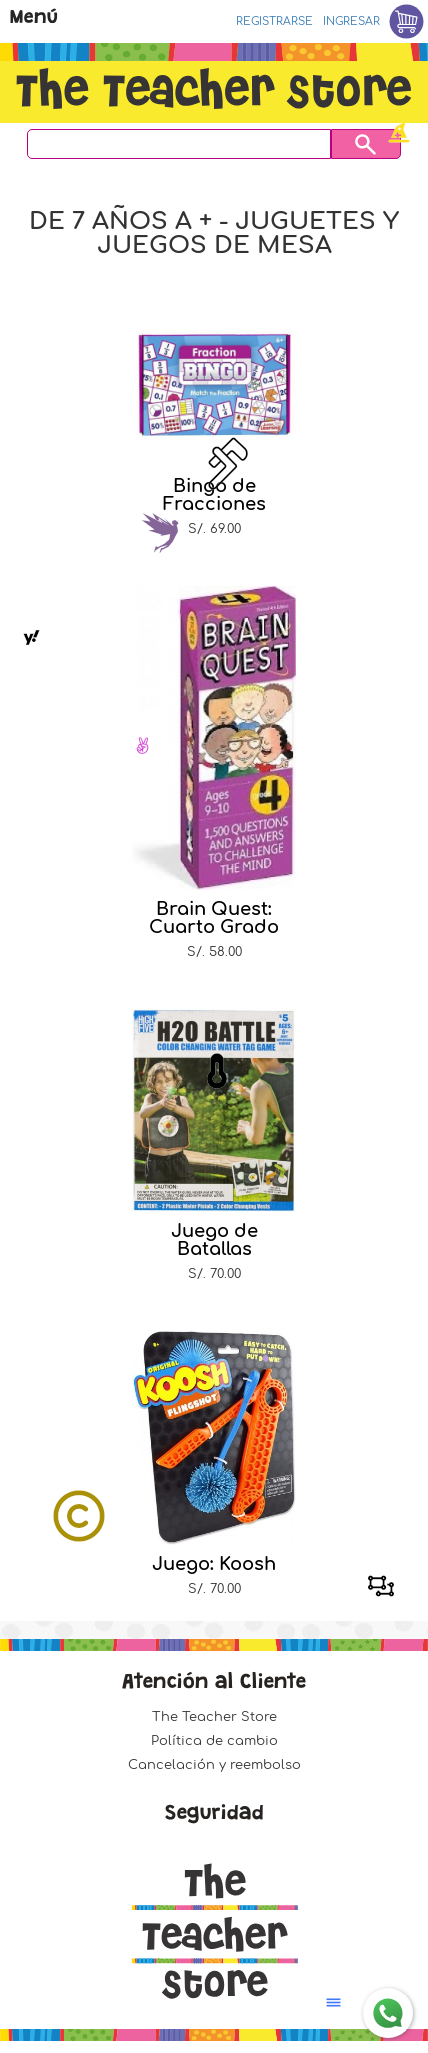 The image size is (428, 2053). I want to click on access wizard or magic-themed features, so click(399, 132).